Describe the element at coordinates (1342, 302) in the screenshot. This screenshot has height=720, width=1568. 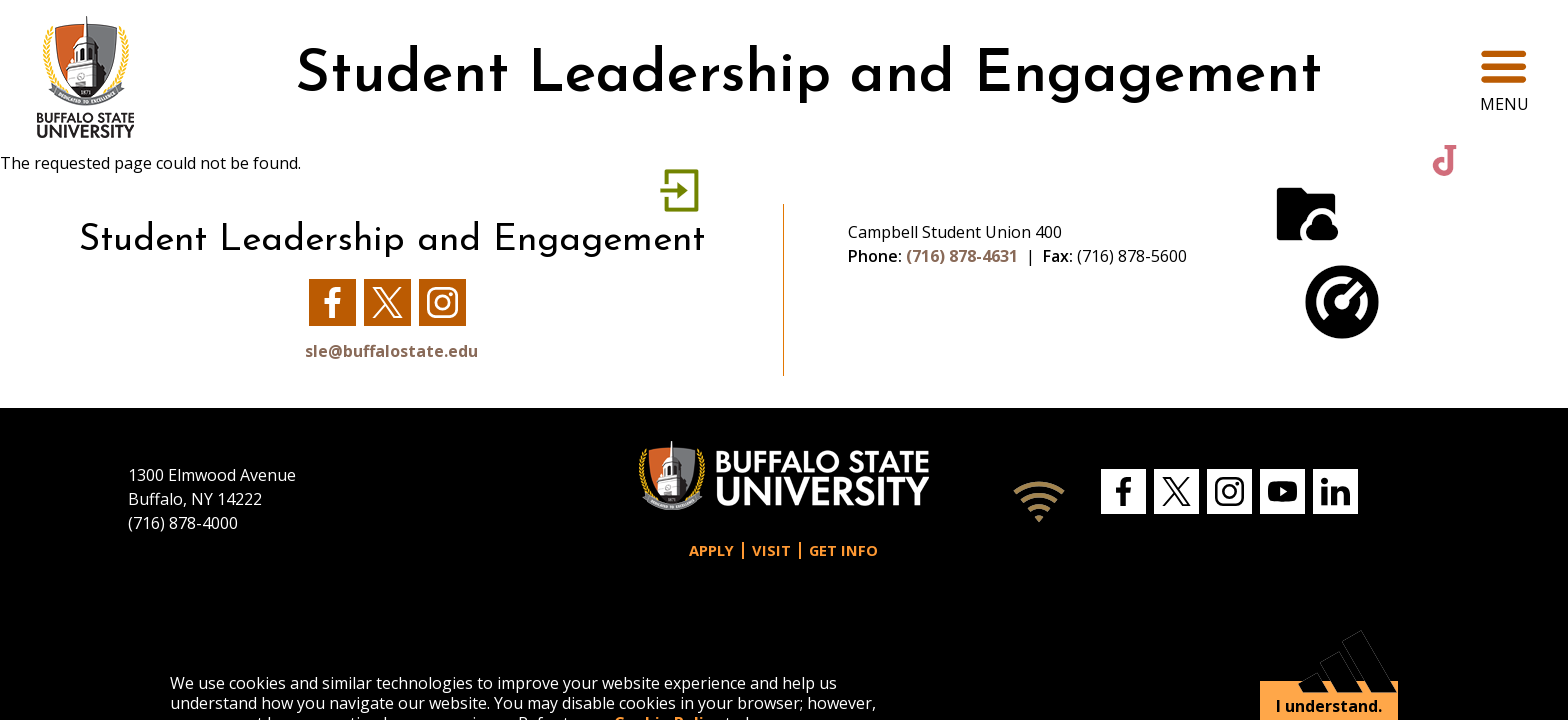
I see `open the dashboard` at that location.